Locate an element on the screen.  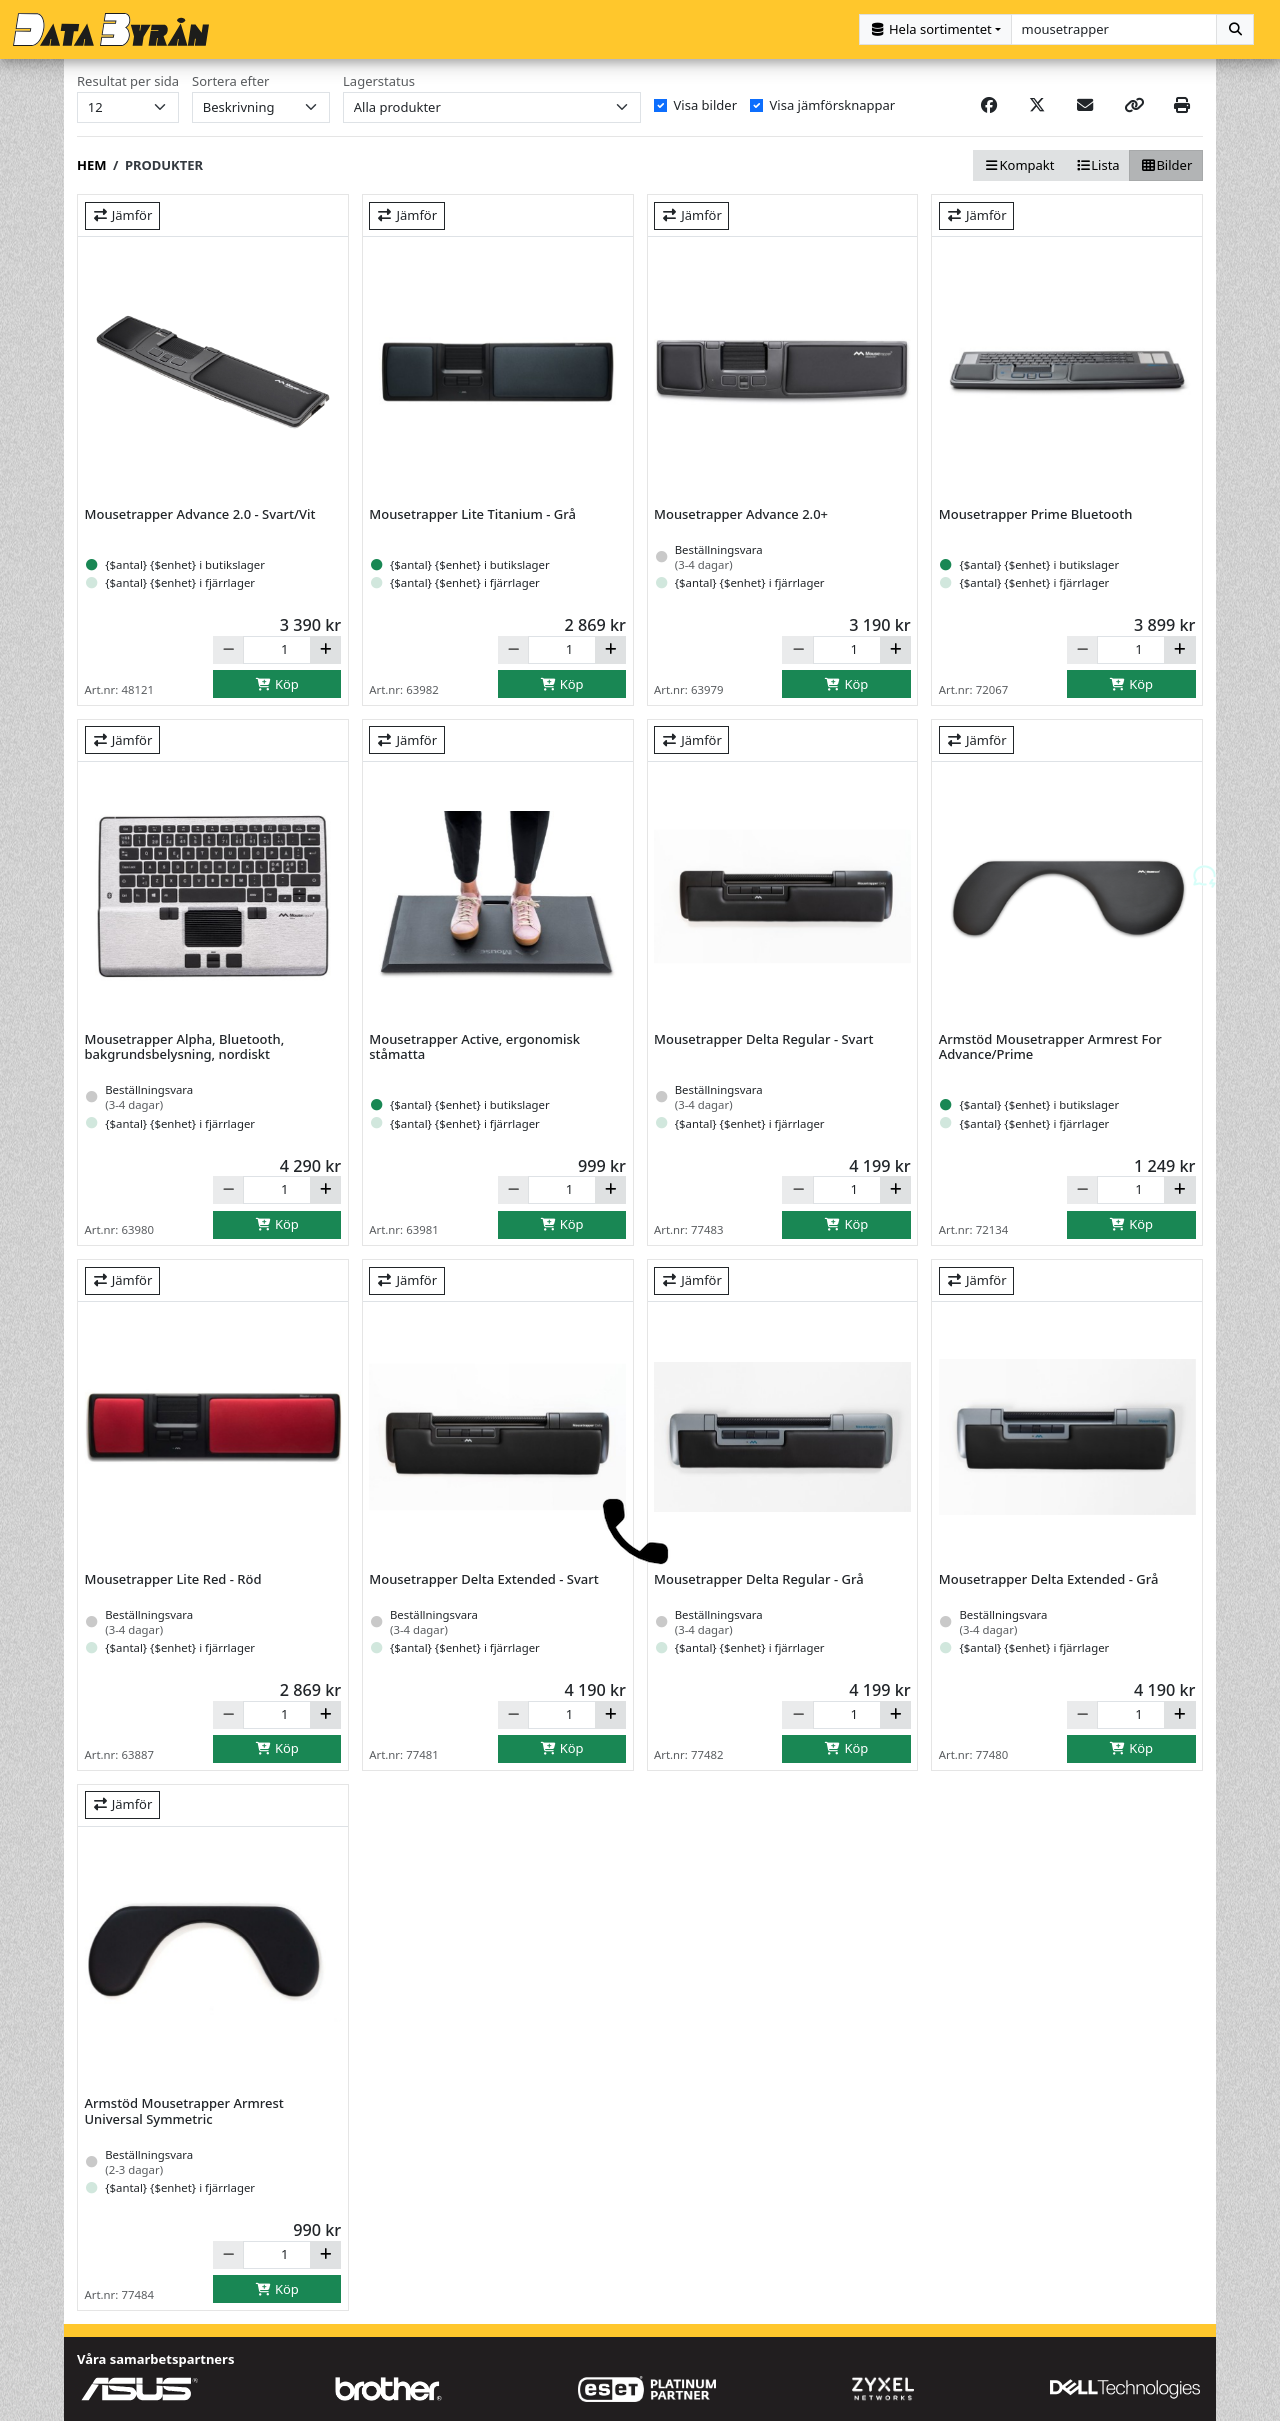
make a phone call is located at coordinates (635, 1531).